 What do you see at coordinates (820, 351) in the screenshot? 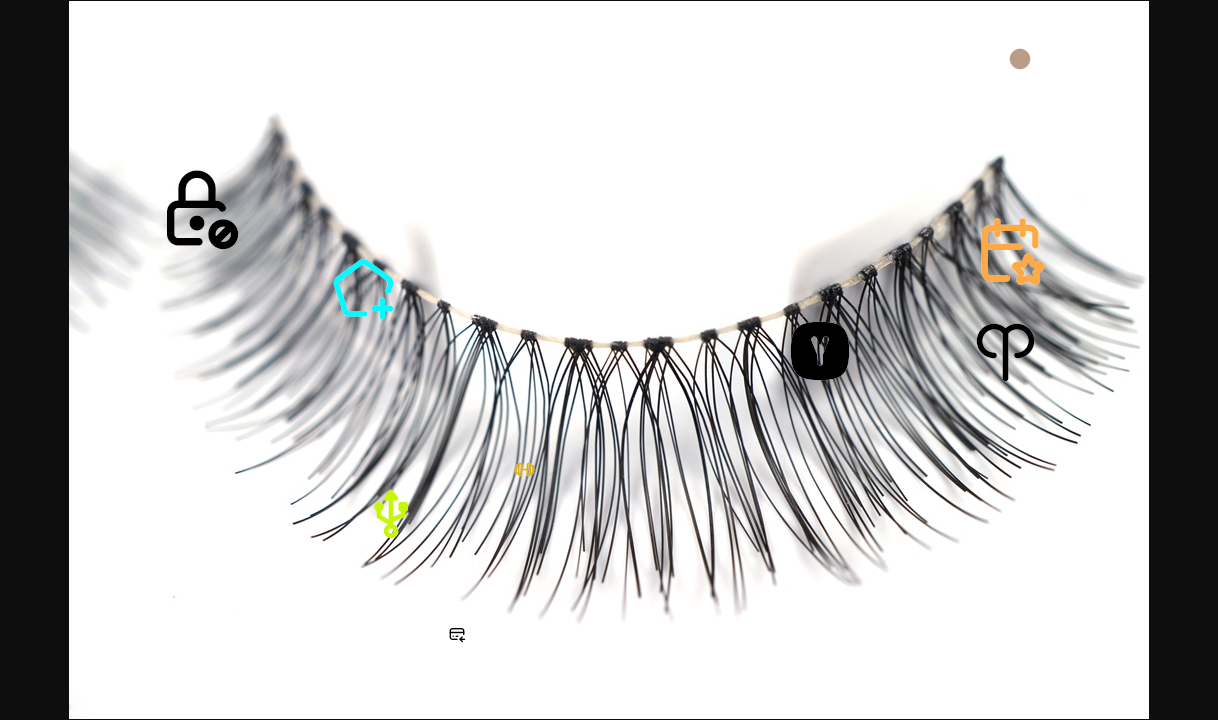
I see `represents the letter Y in a menu or keyboard interface` at bounding box center [820, 351].